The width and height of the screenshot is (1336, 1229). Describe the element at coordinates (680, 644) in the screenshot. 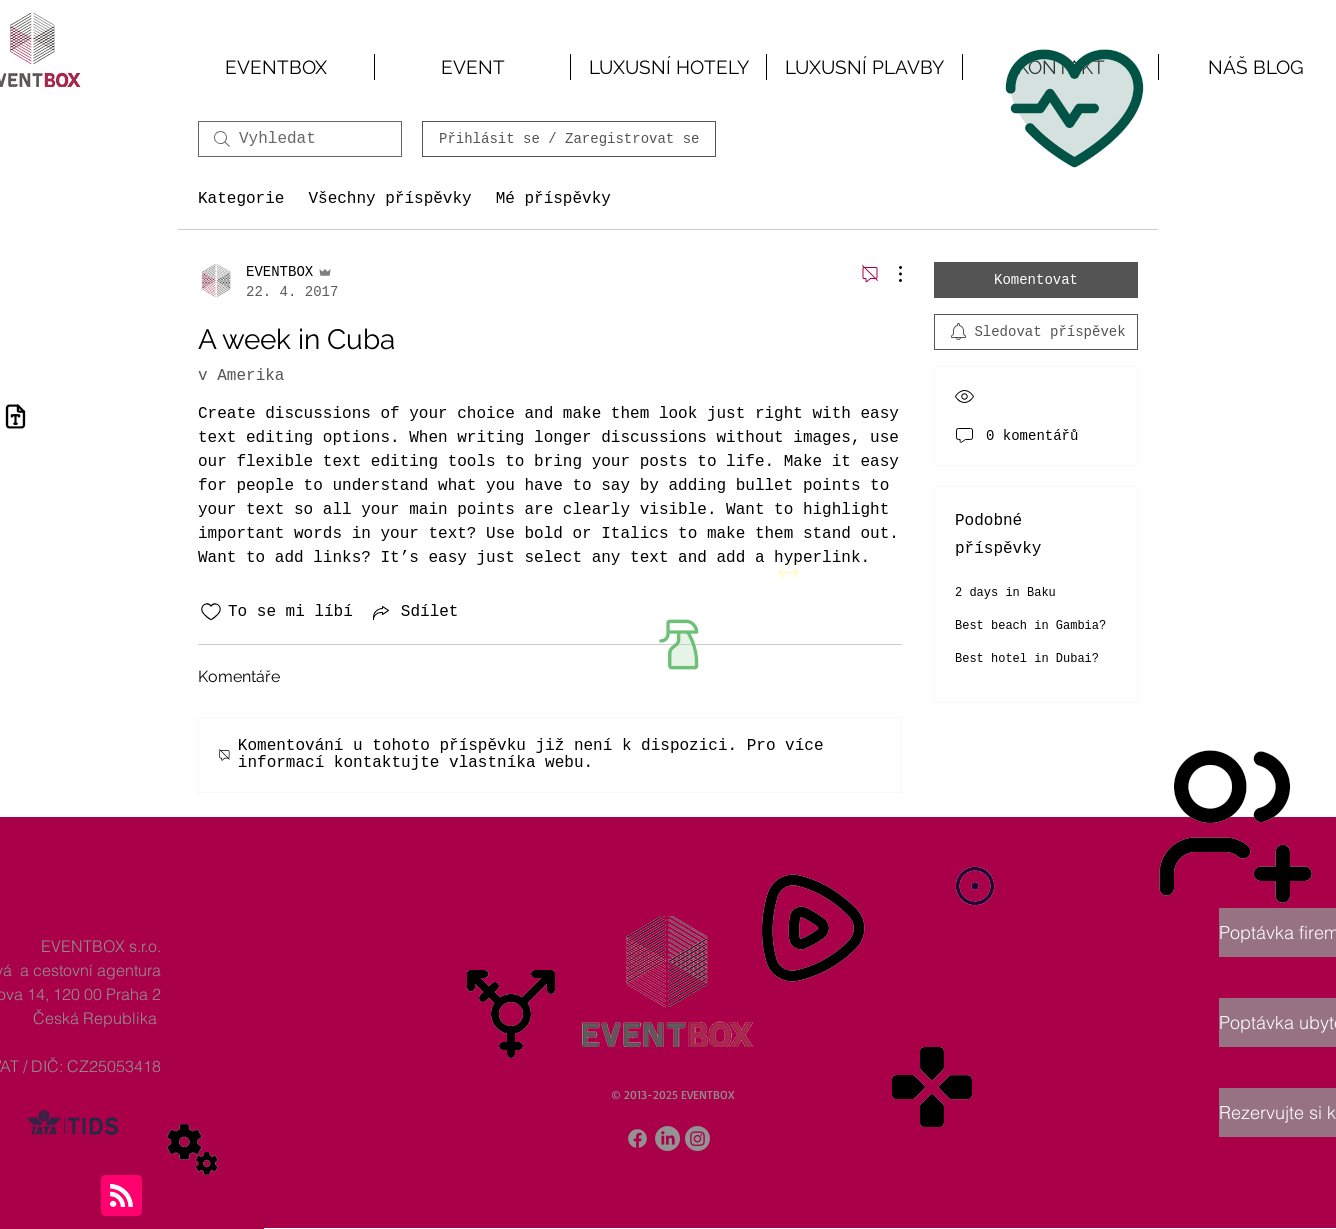

I see `access cleaning or household supplies` at that location.